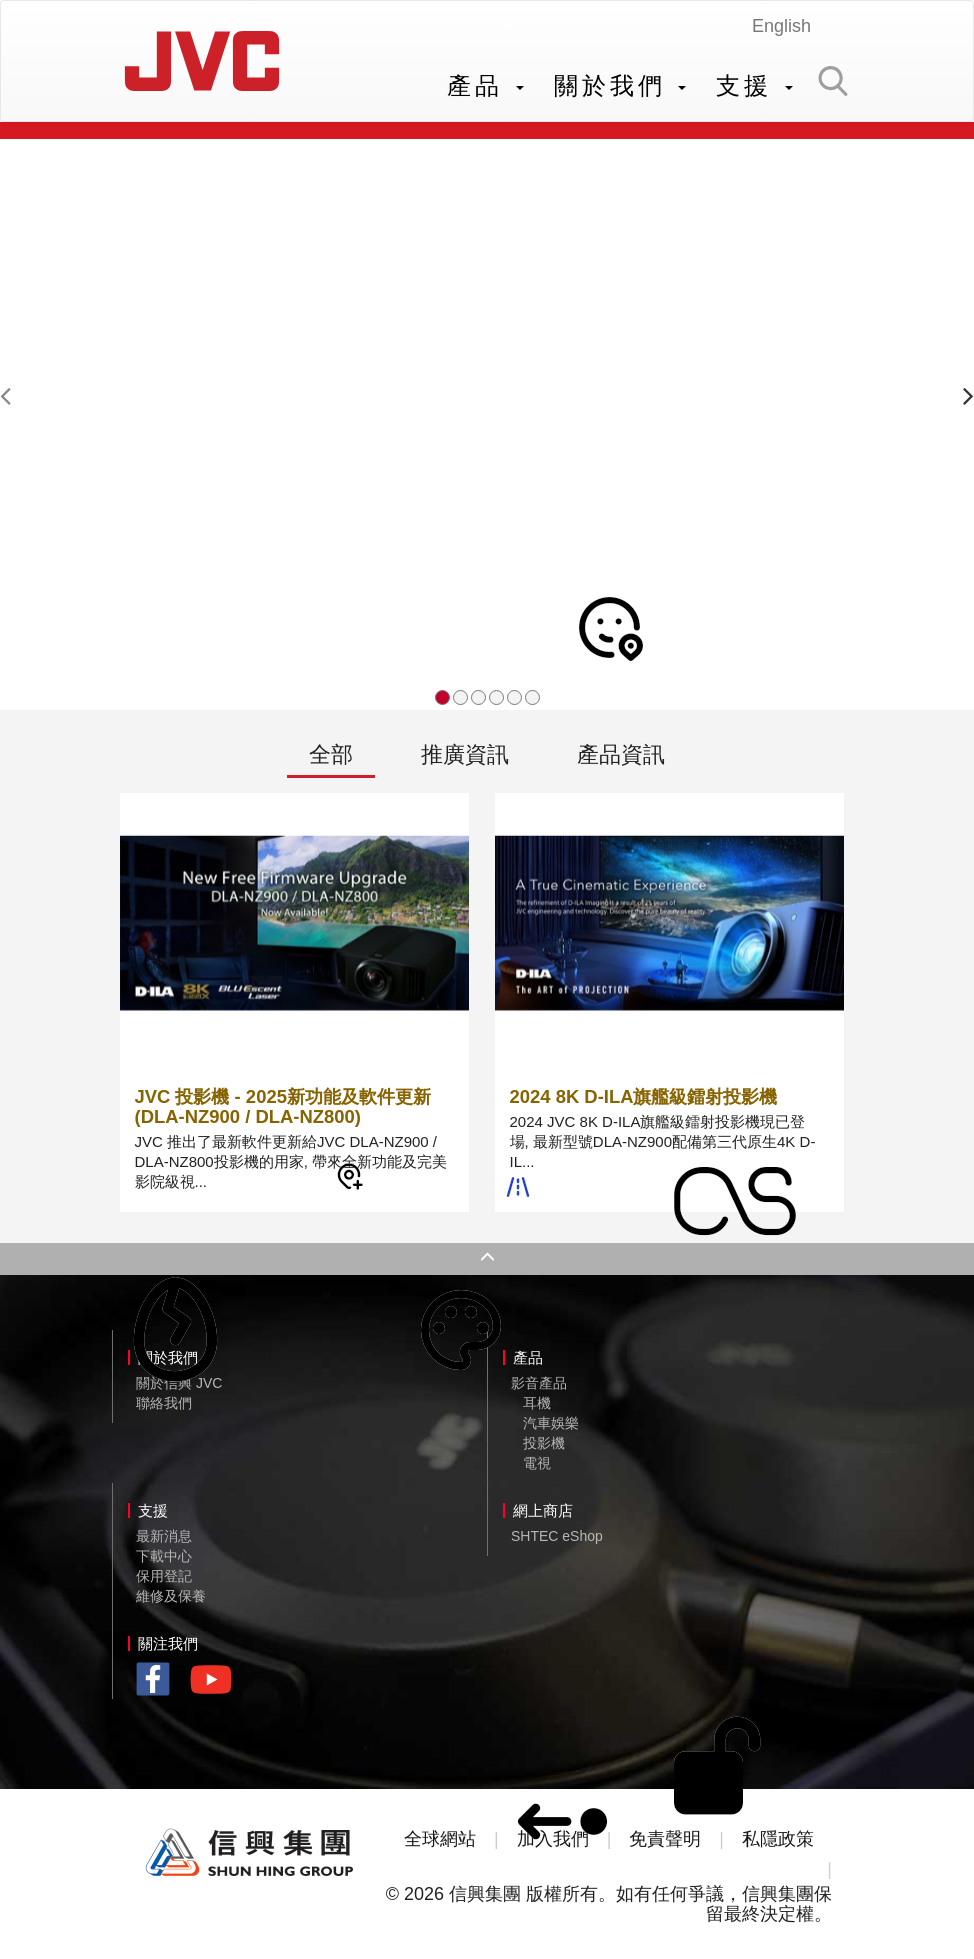 Image resolution: width=974 pixels, height=1959 pixels. I want to click on unlock or access secured content, so click(708, 1768).